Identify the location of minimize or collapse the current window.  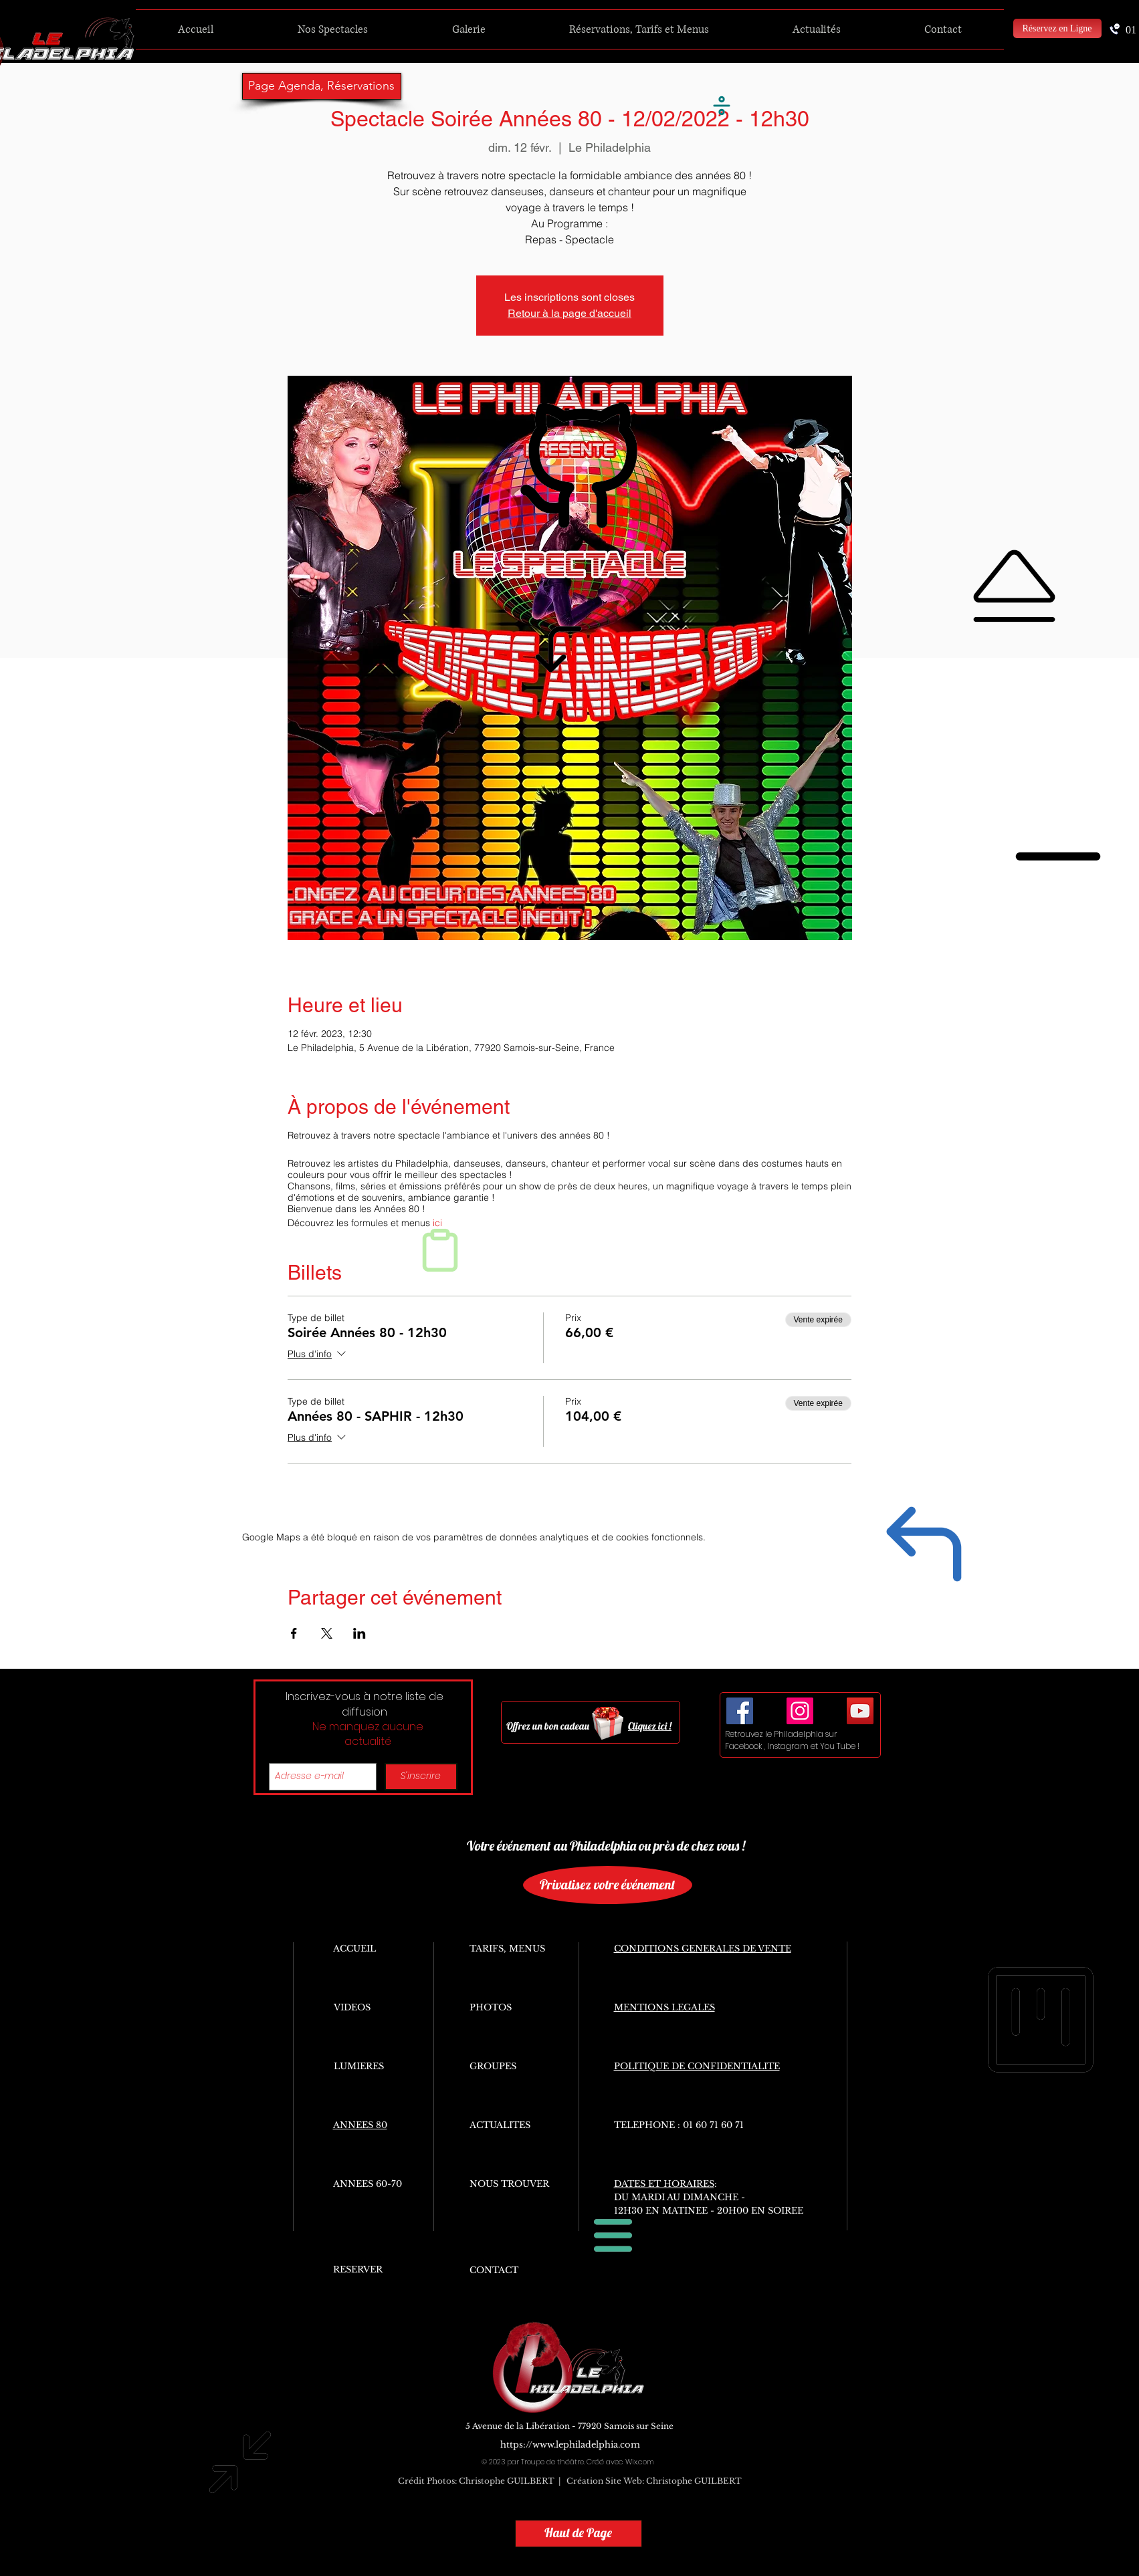
(240, 2462).